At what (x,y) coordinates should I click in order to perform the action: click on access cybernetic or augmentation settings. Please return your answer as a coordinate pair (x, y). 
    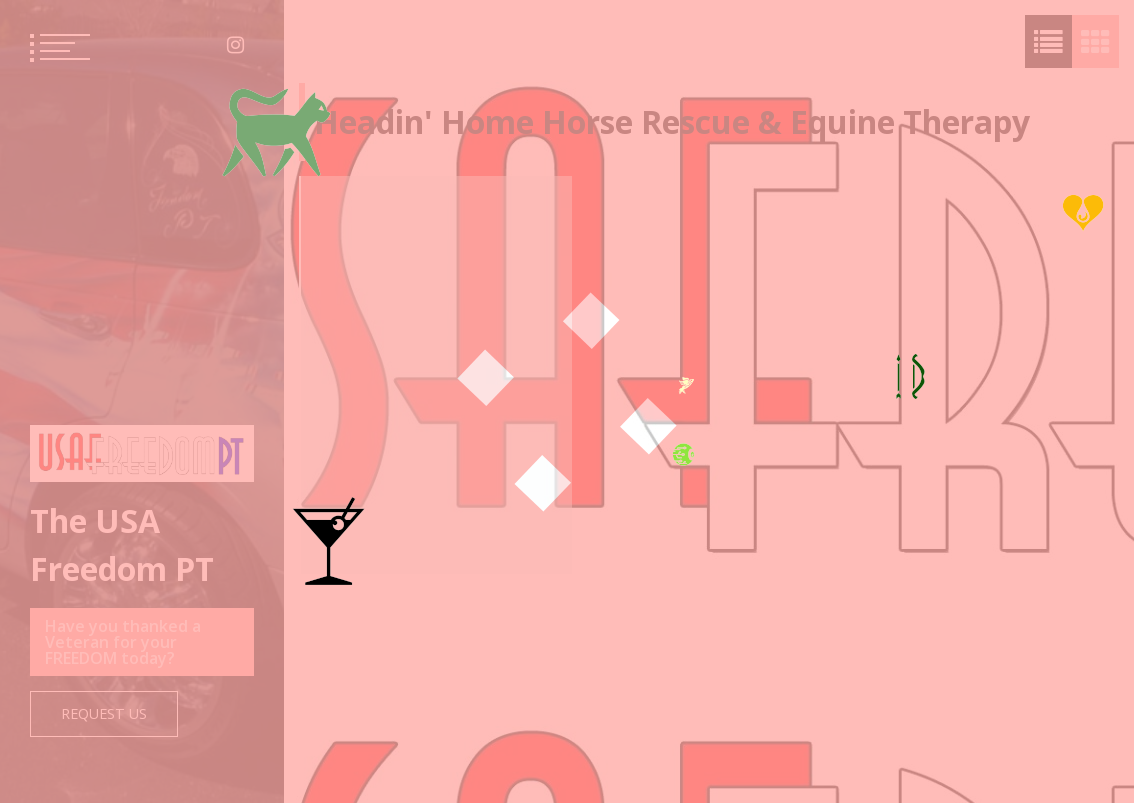
    Looking at the image, I should click on (683, 454).